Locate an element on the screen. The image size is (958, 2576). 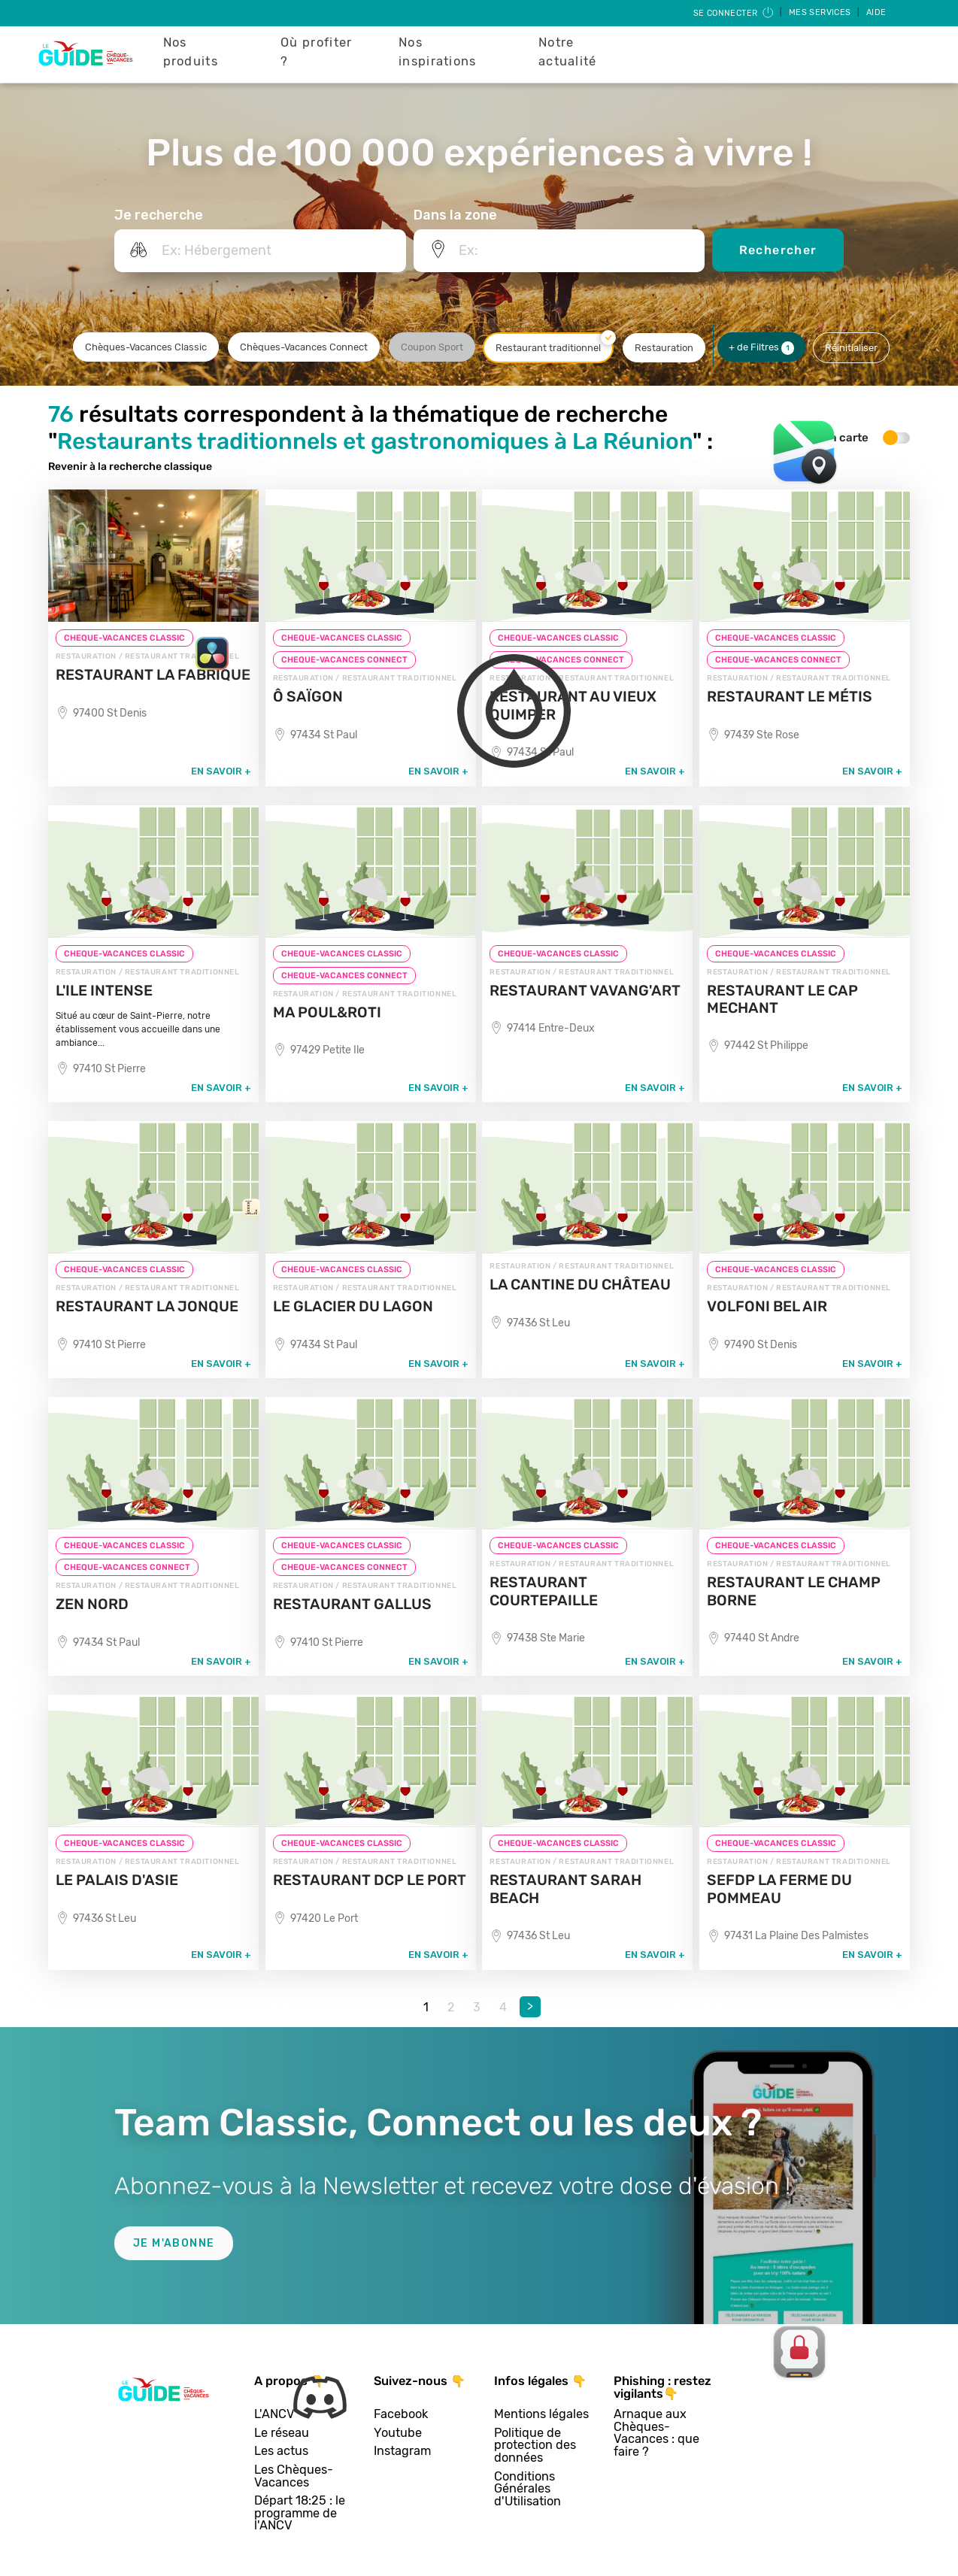
access encryption and security settings is located at coordinates (799, 2353).